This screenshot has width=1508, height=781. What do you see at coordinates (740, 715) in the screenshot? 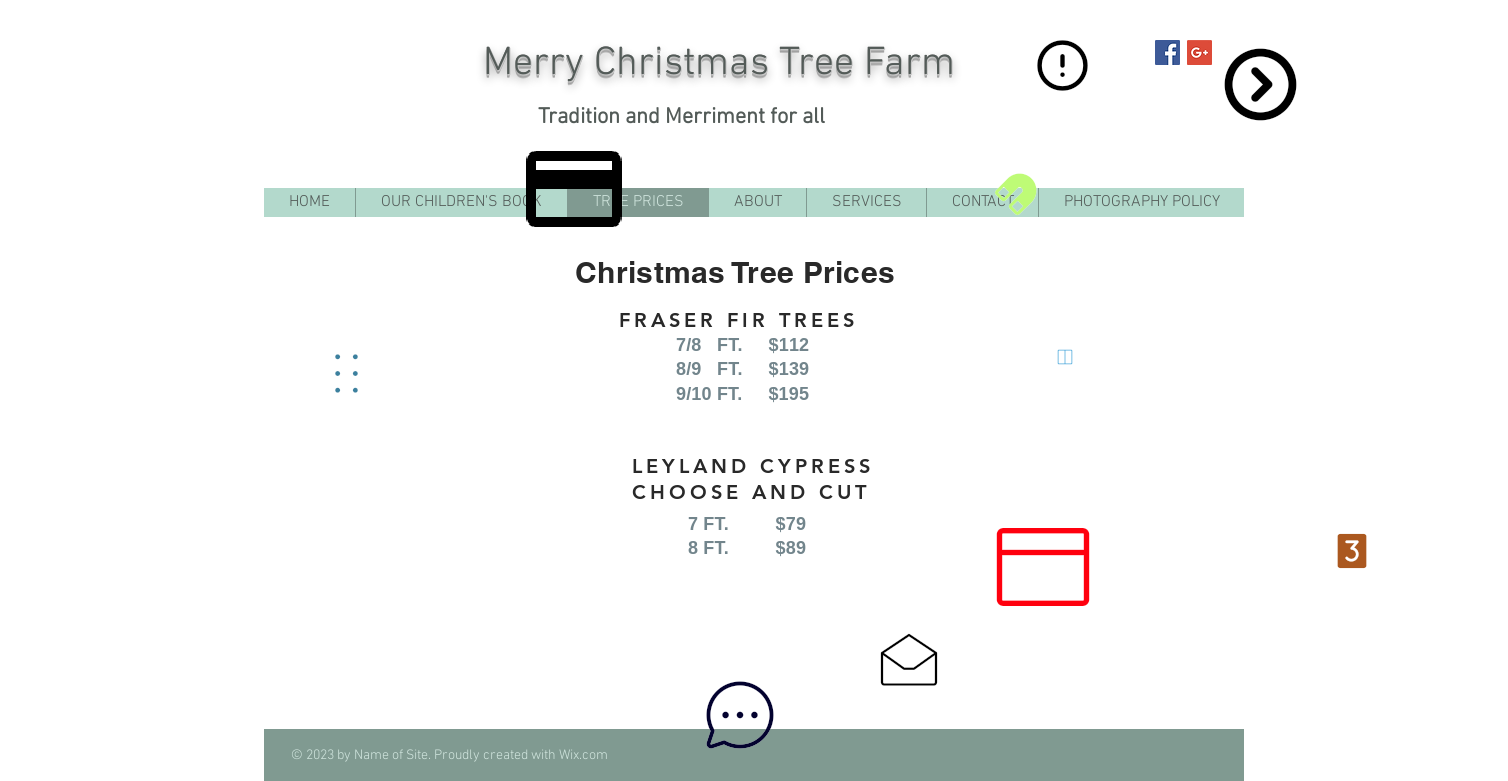
I see `open chat or messaging` at bounding box center [740, 715].